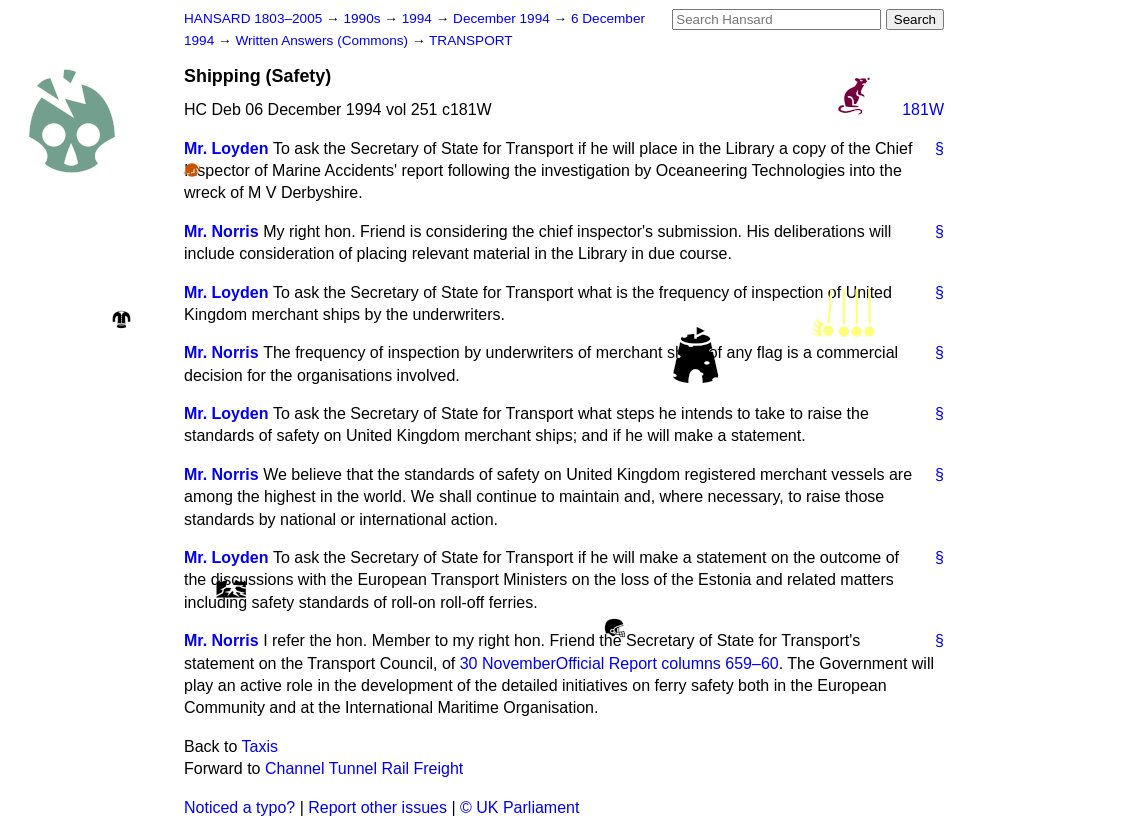  What do you see at coordinates (843, 321) in the screenshot?
I see `access physics simulation or momentum-based game mechanics` at bounding box center [843, 321].